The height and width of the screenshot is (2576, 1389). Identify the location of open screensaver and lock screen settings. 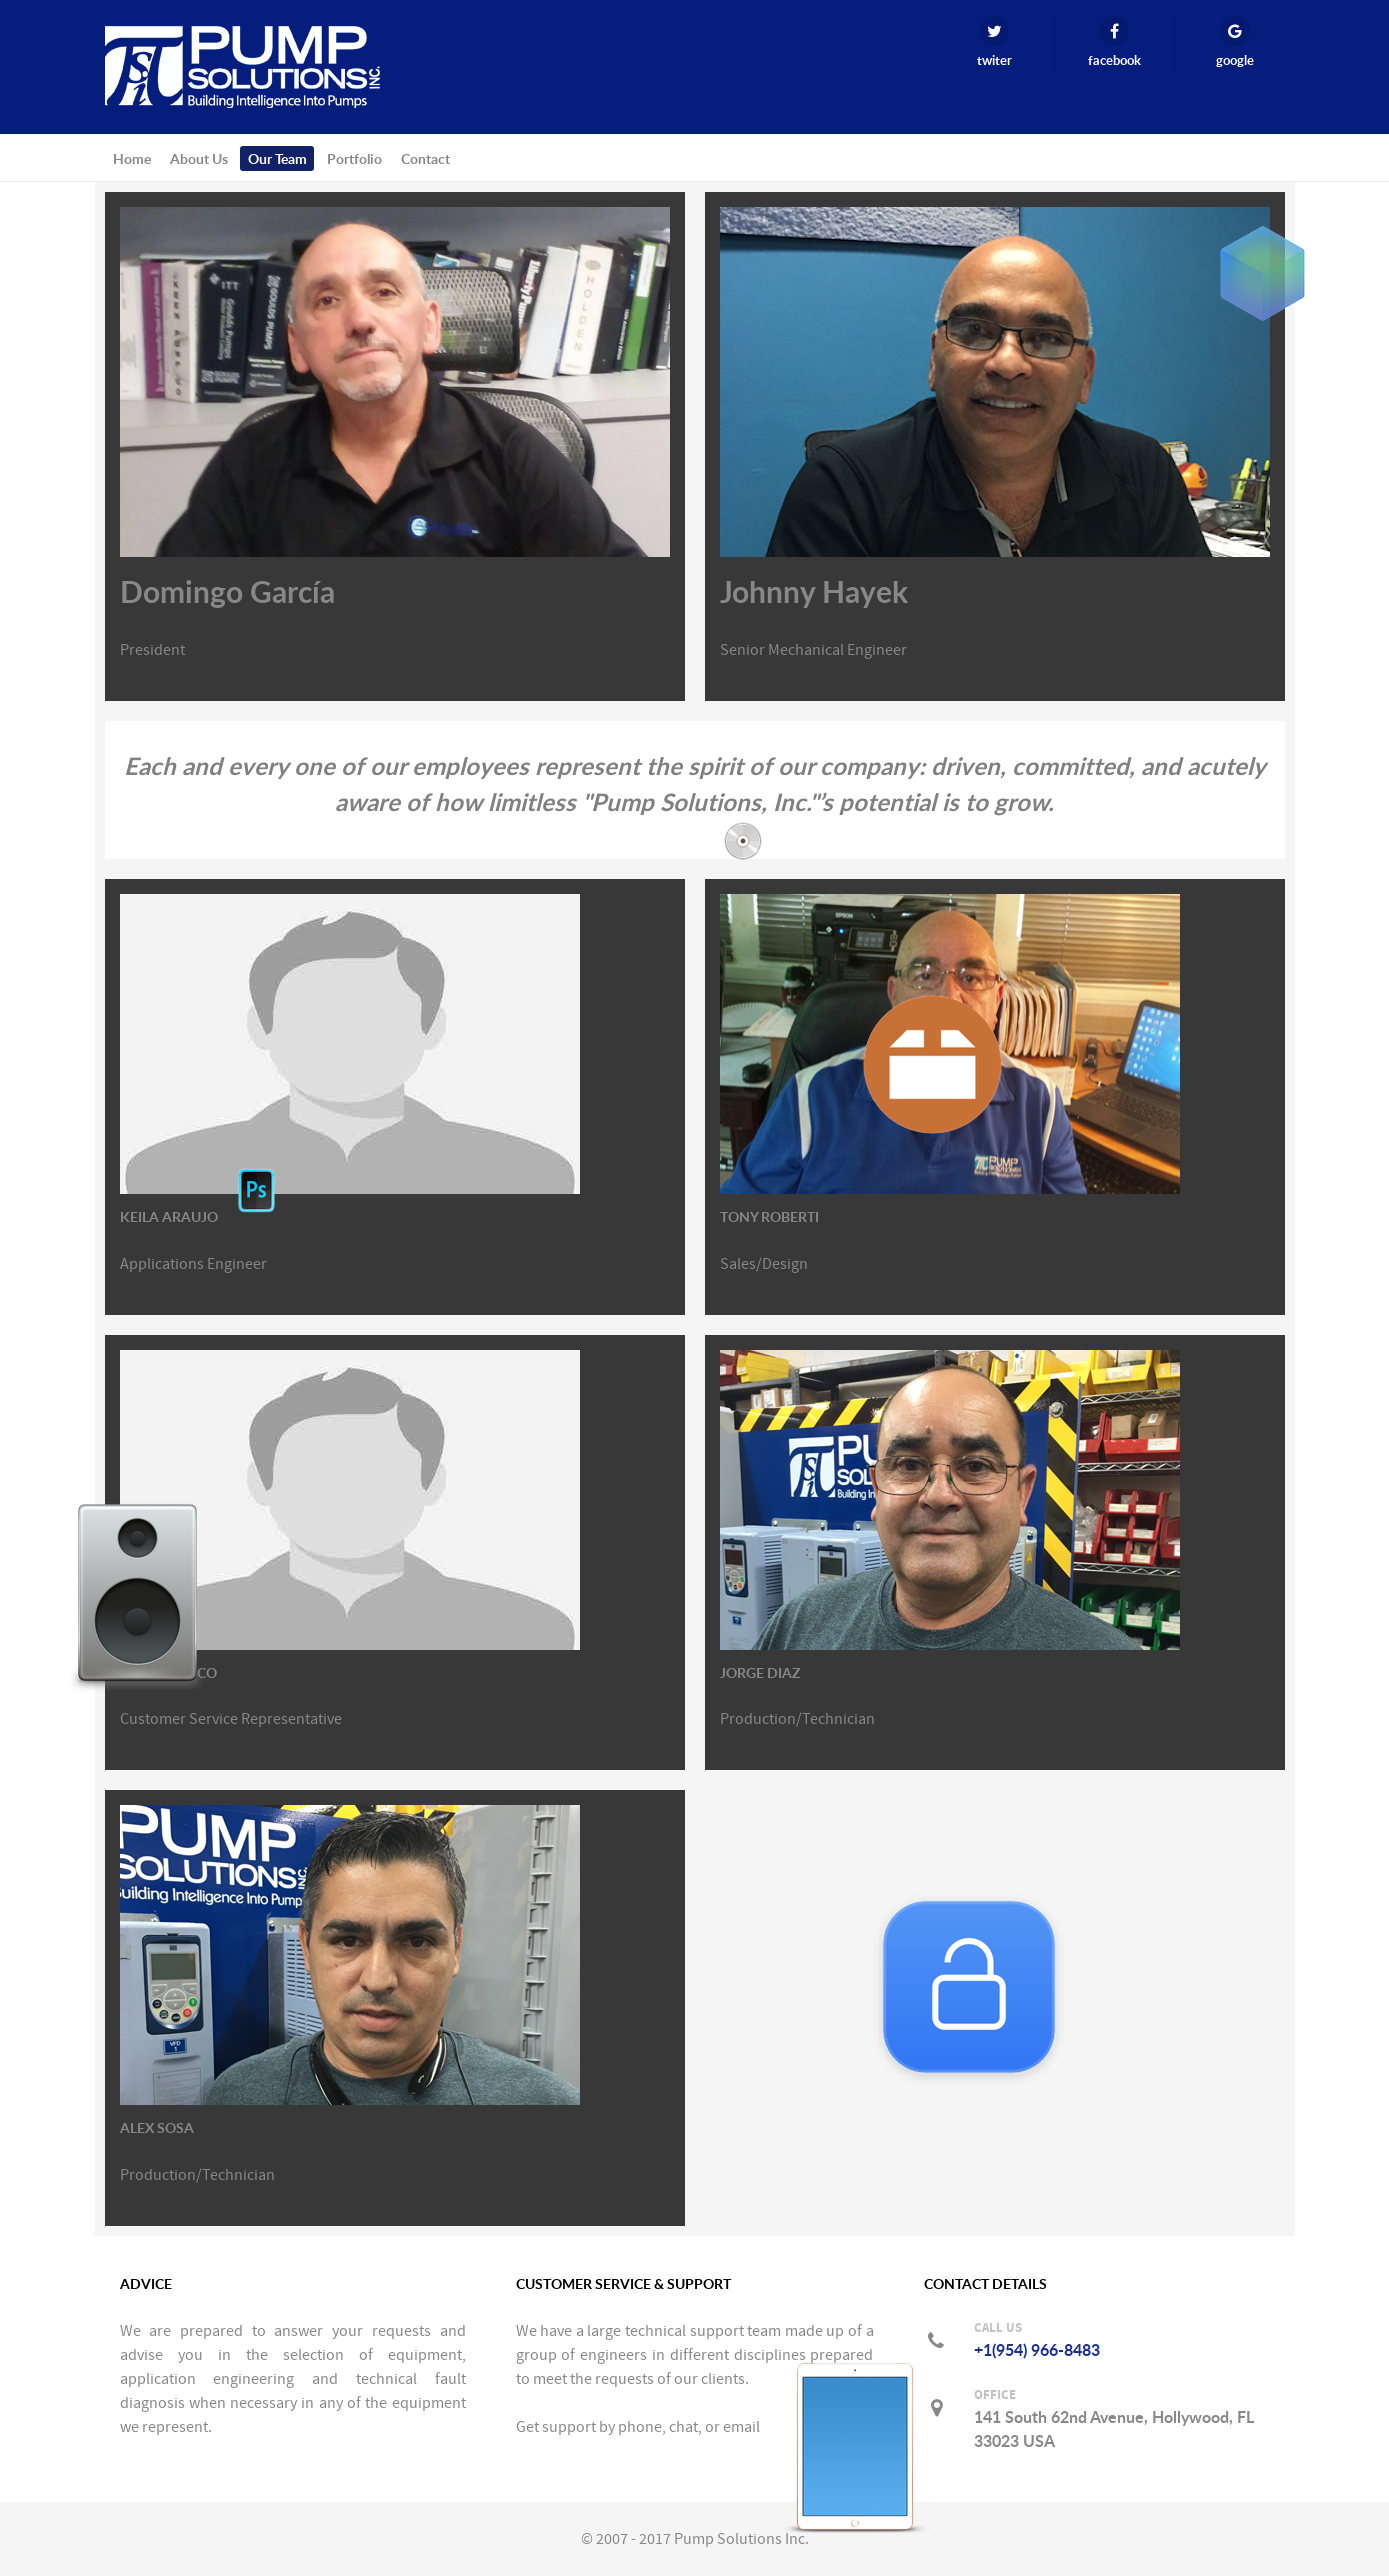
(969, 1990).